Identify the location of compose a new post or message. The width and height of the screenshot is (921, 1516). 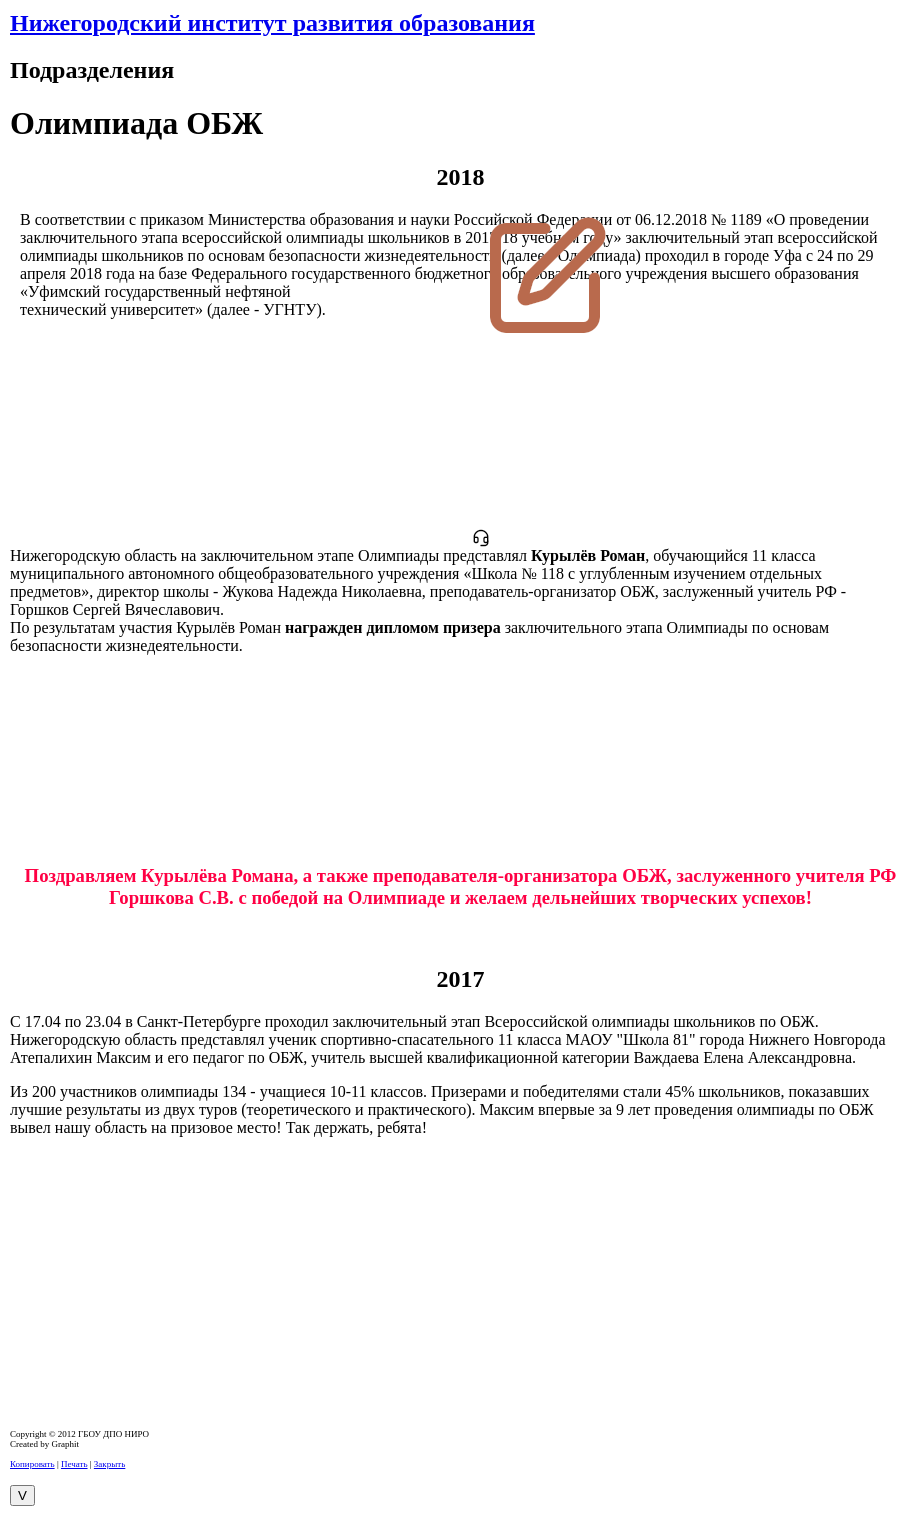
(545, 278).